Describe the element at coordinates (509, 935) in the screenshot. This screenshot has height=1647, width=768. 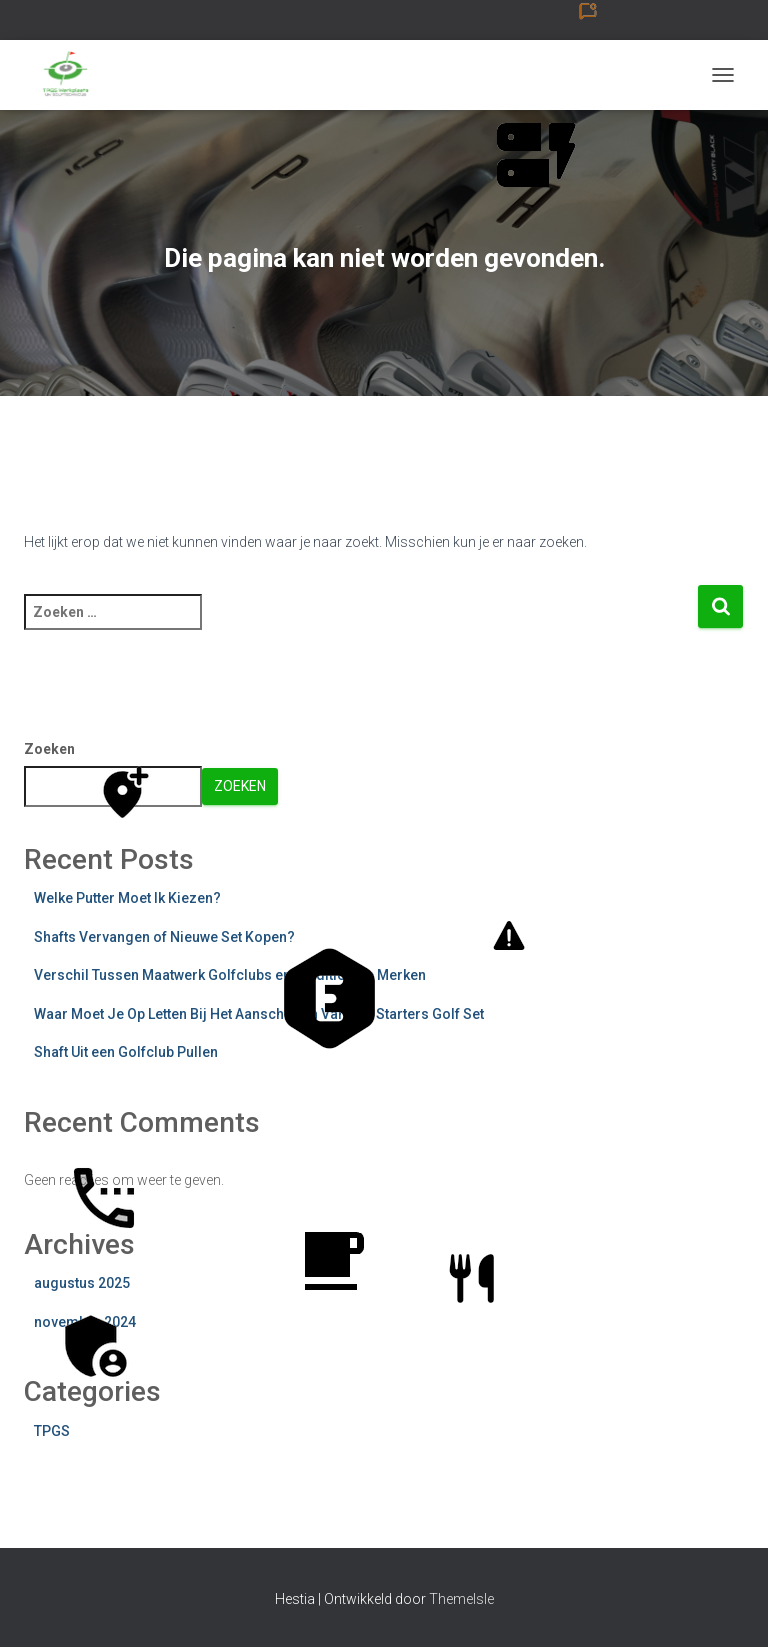
I see `indicates a warning or caution state` at that location.